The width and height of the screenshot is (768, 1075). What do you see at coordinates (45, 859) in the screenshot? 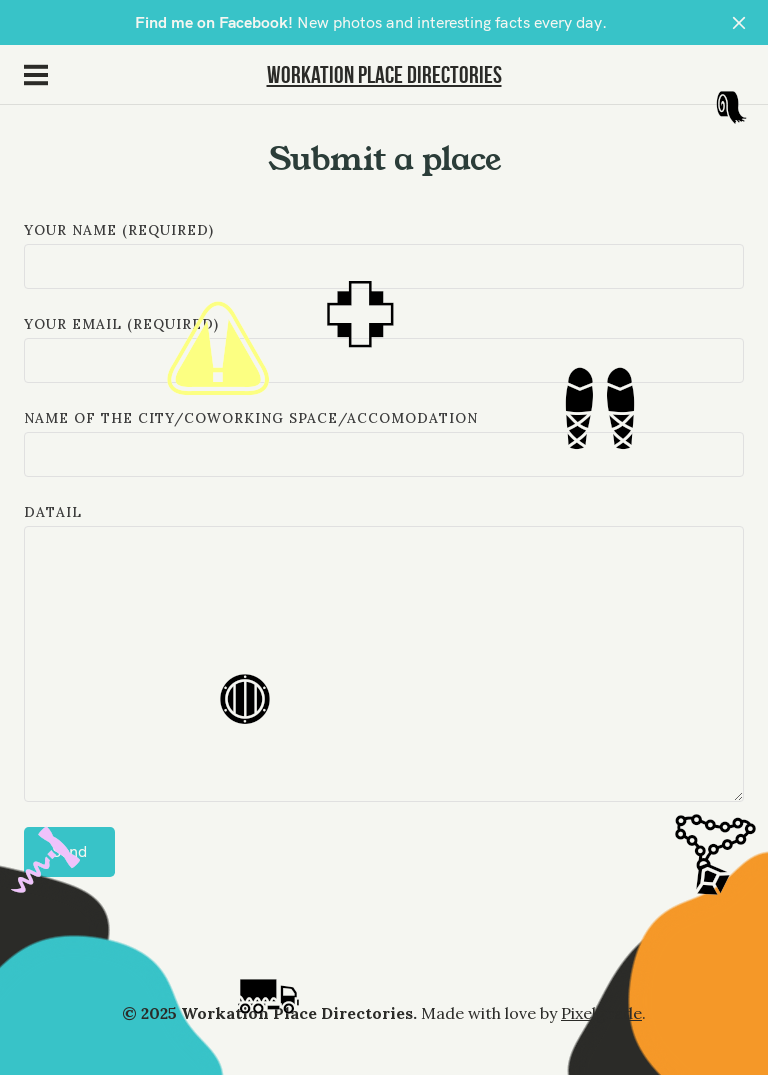
I see `wine or beverage tool in a kitchen app` at bounding box center [45, 859].